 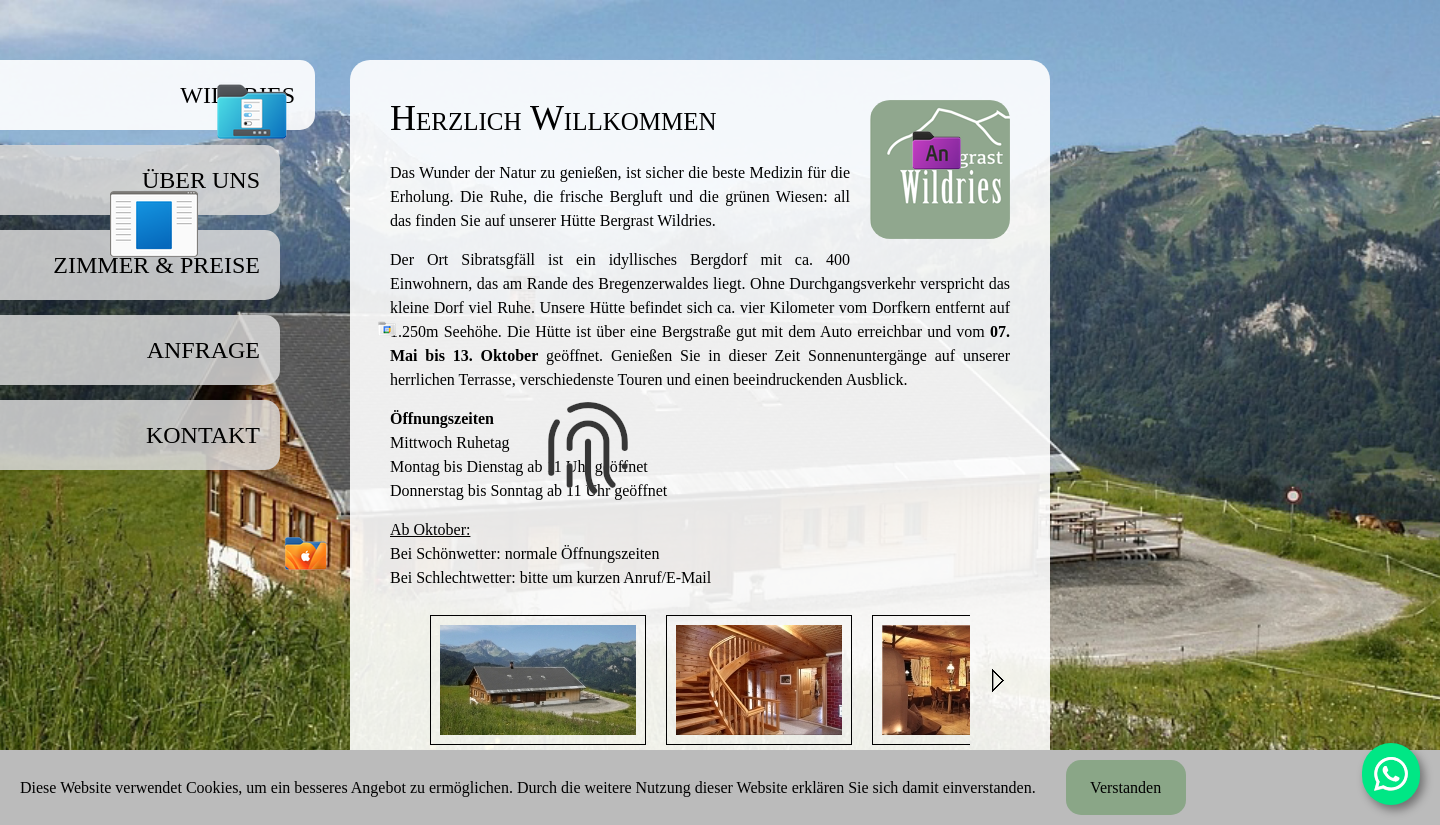 What do you see at coordinates (936, 151) in the screenshot?
I see `open folder containing Adobe Animate project files` at bounding box center [936, 151].